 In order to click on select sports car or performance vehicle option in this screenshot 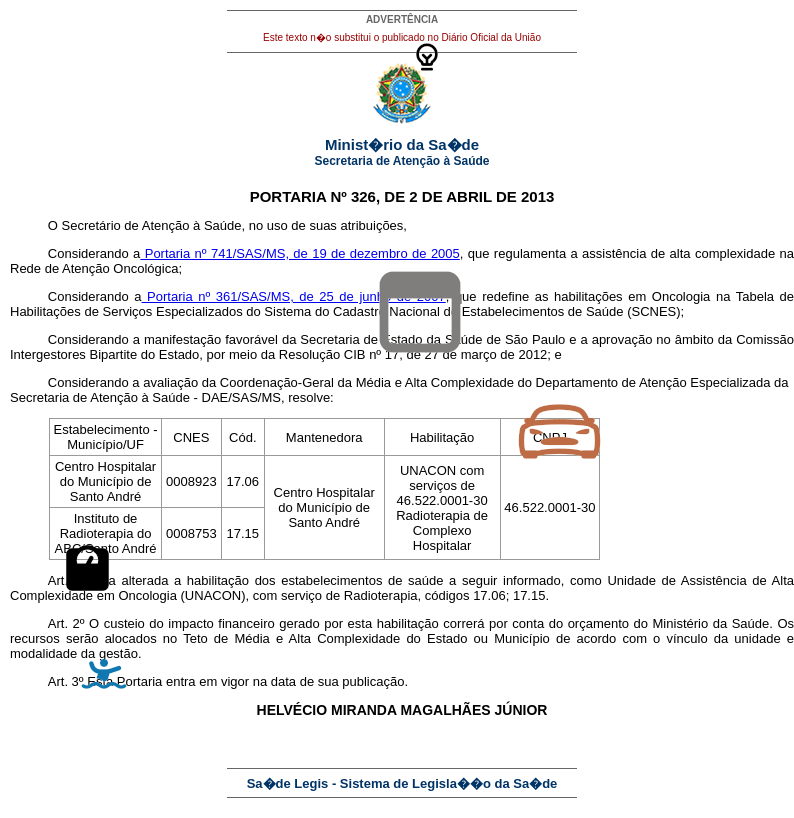, I will do `click(559, 431)`.